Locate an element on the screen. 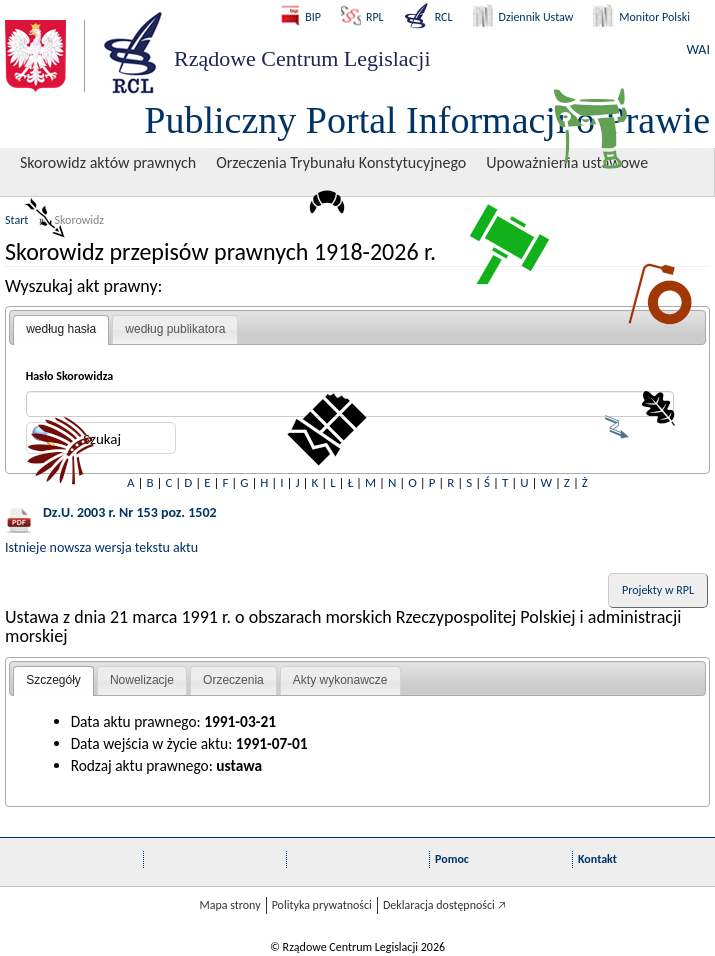 This screenshot has width=715, height=956. equip saddle to mount is located at coordinates (590, 128).